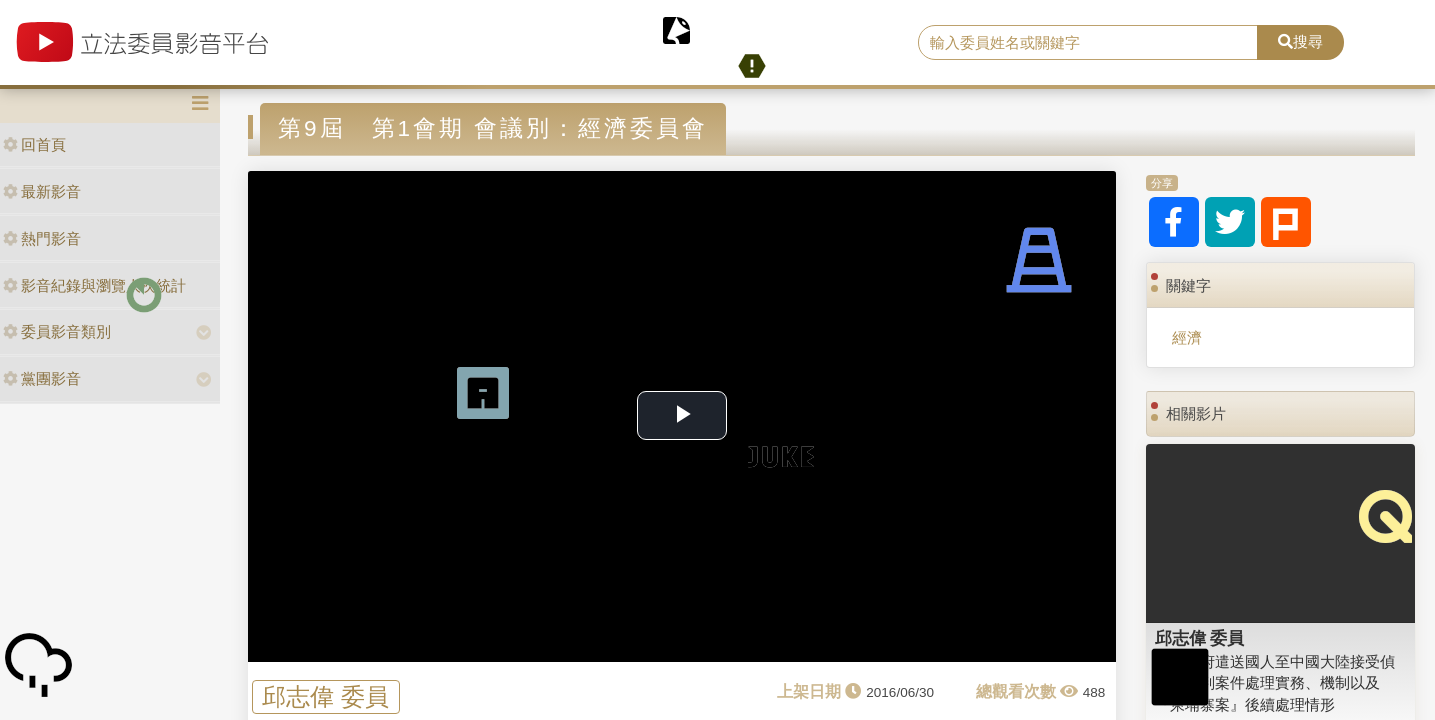  Describe the element at coordinates (483, 393) in the screenshot. I see `astral brand logo` at that location.